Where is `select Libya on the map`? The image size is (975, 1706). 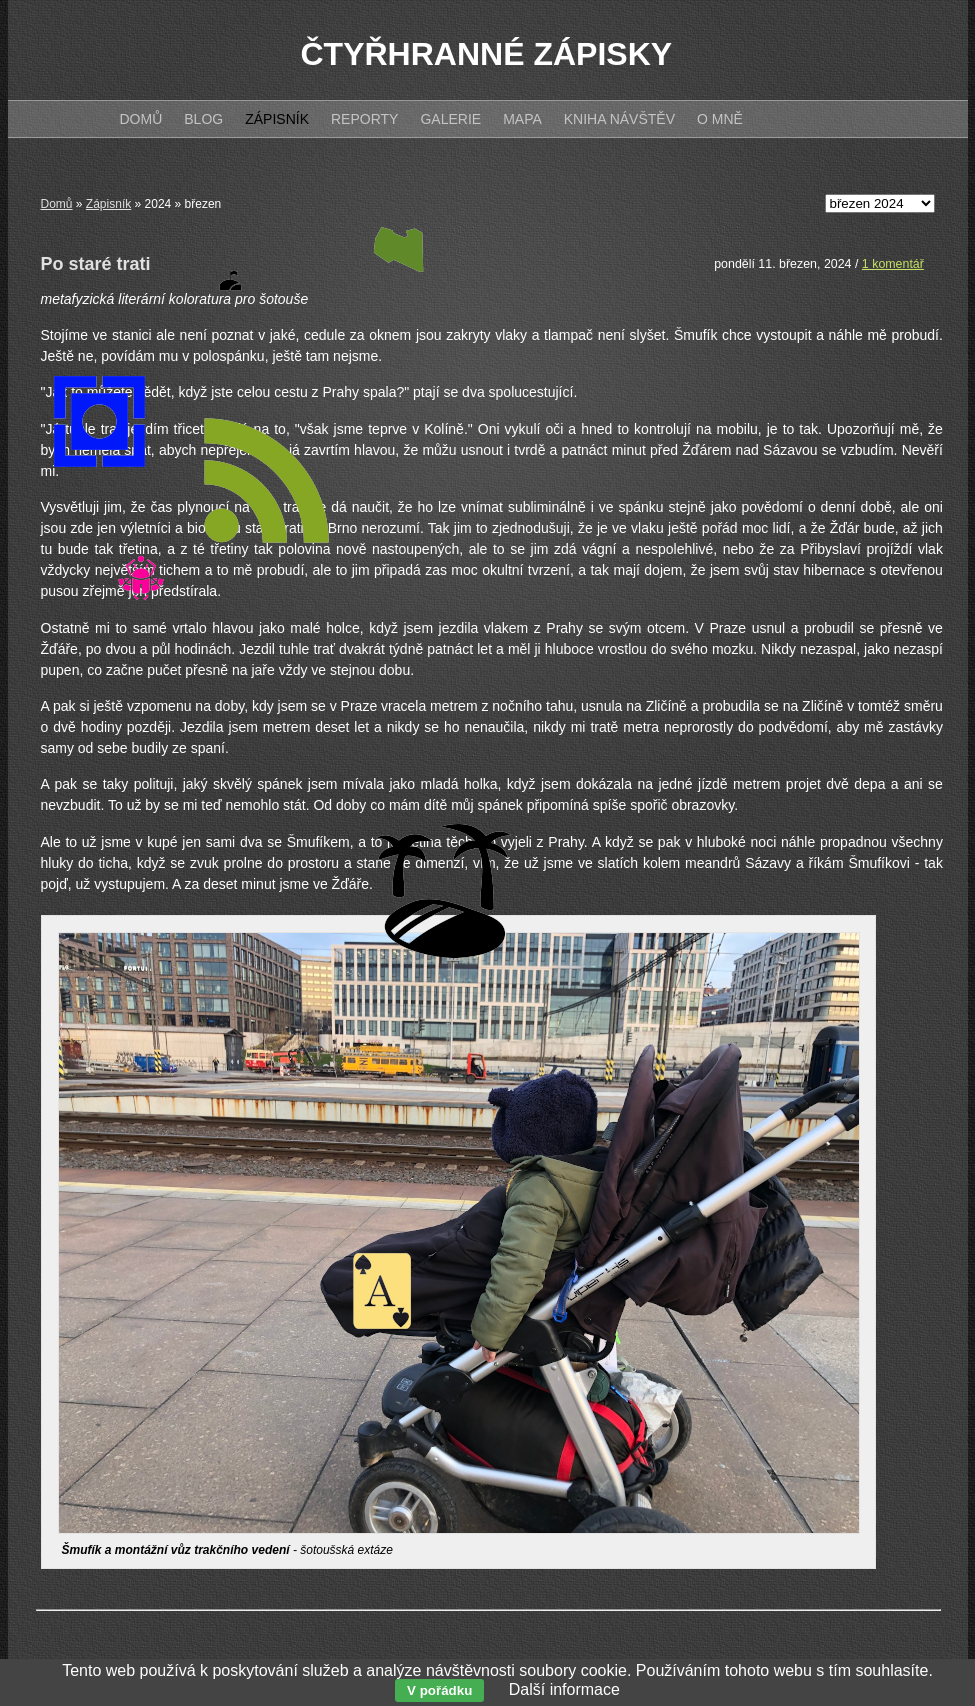
select Libya on the map is located at coordinates (398, 249).